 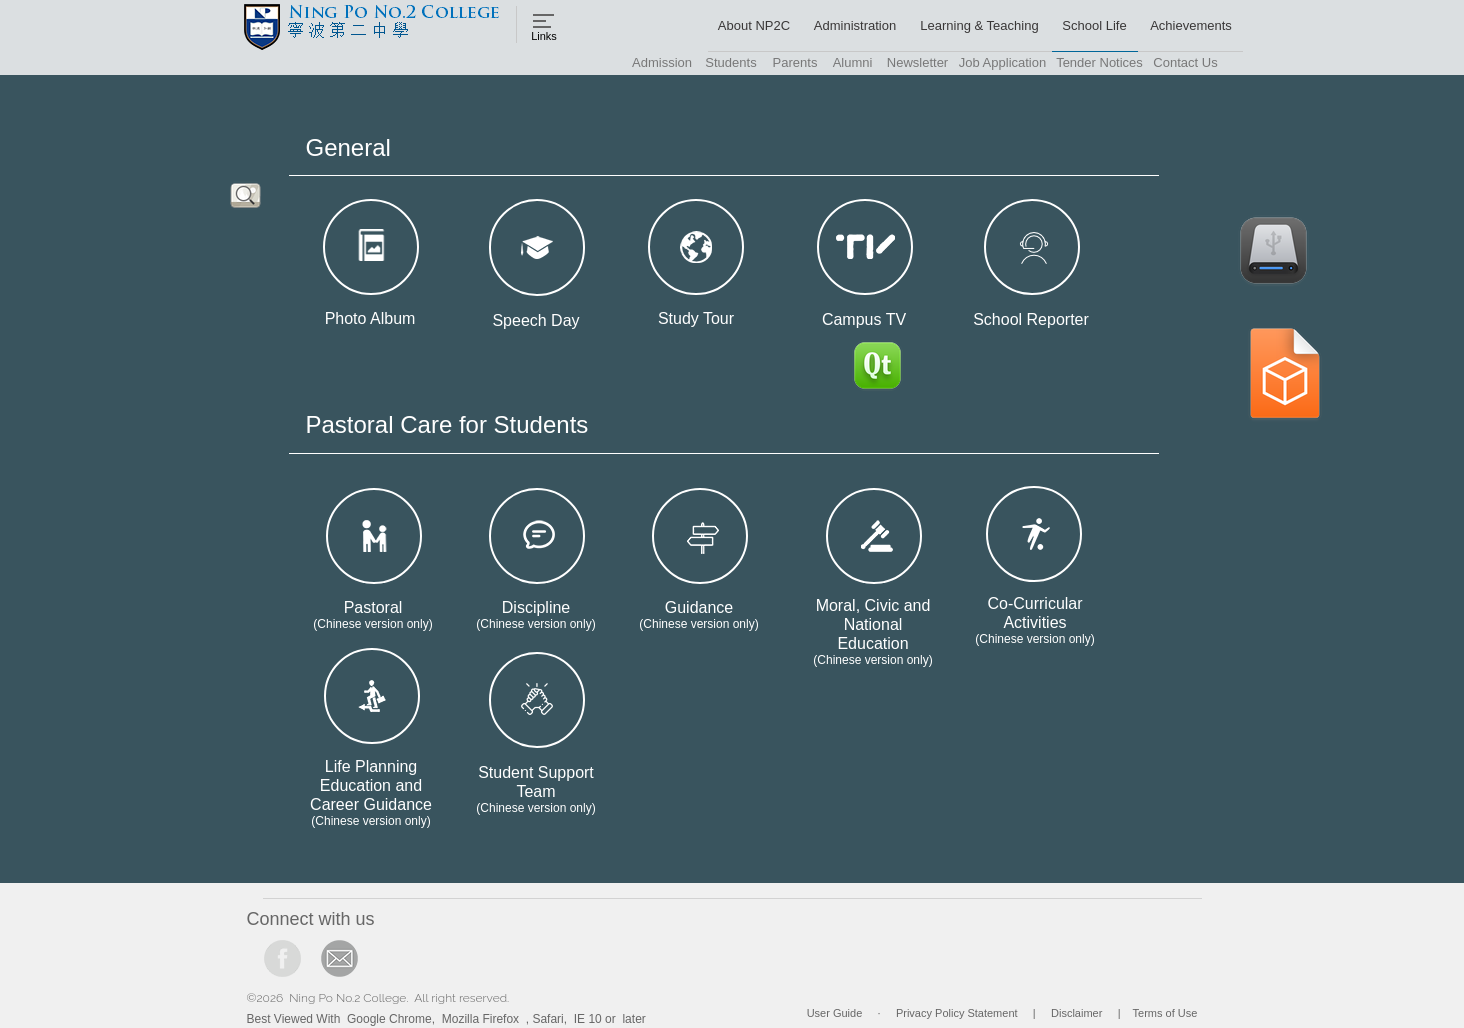 What do you see at coordinates (1285, 375) in the screenshot?
I see `open a blender 3d project file` at bounding box center [1285, 375].